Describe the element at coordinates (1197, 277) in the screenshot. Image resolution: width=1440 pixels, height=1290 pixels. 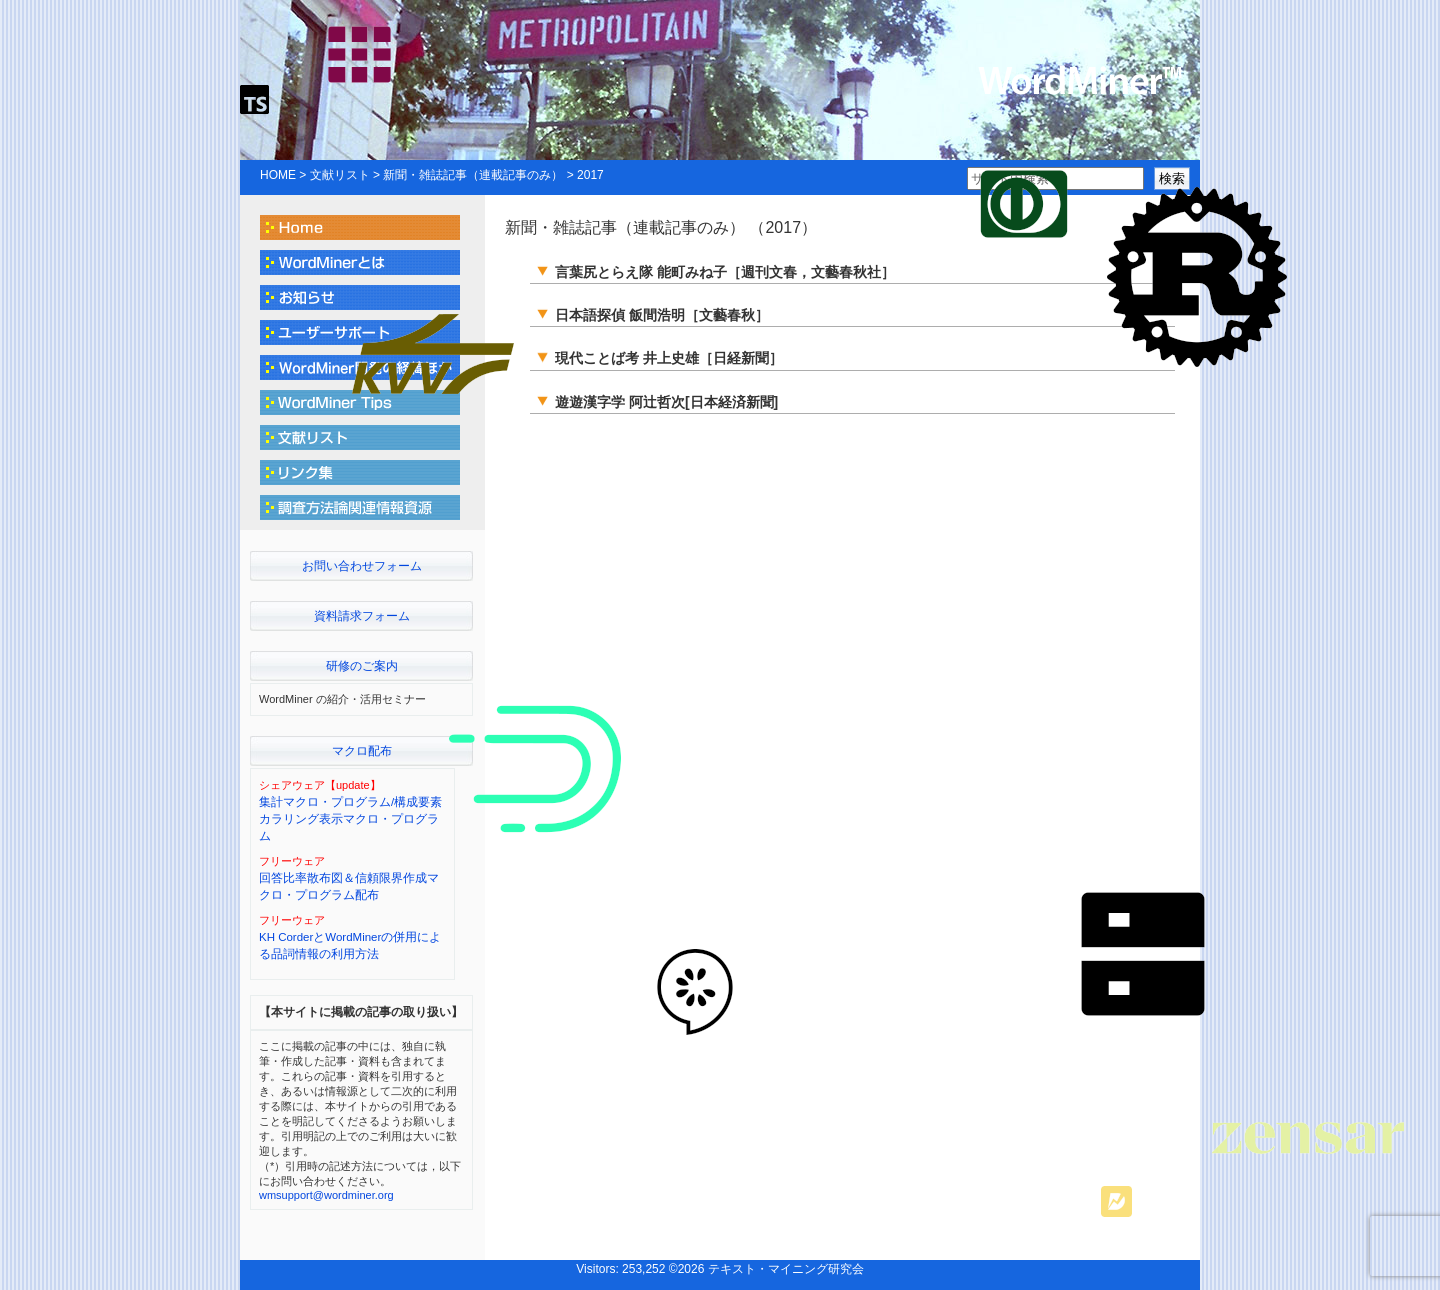
I see `rust programming language logo` at that location.